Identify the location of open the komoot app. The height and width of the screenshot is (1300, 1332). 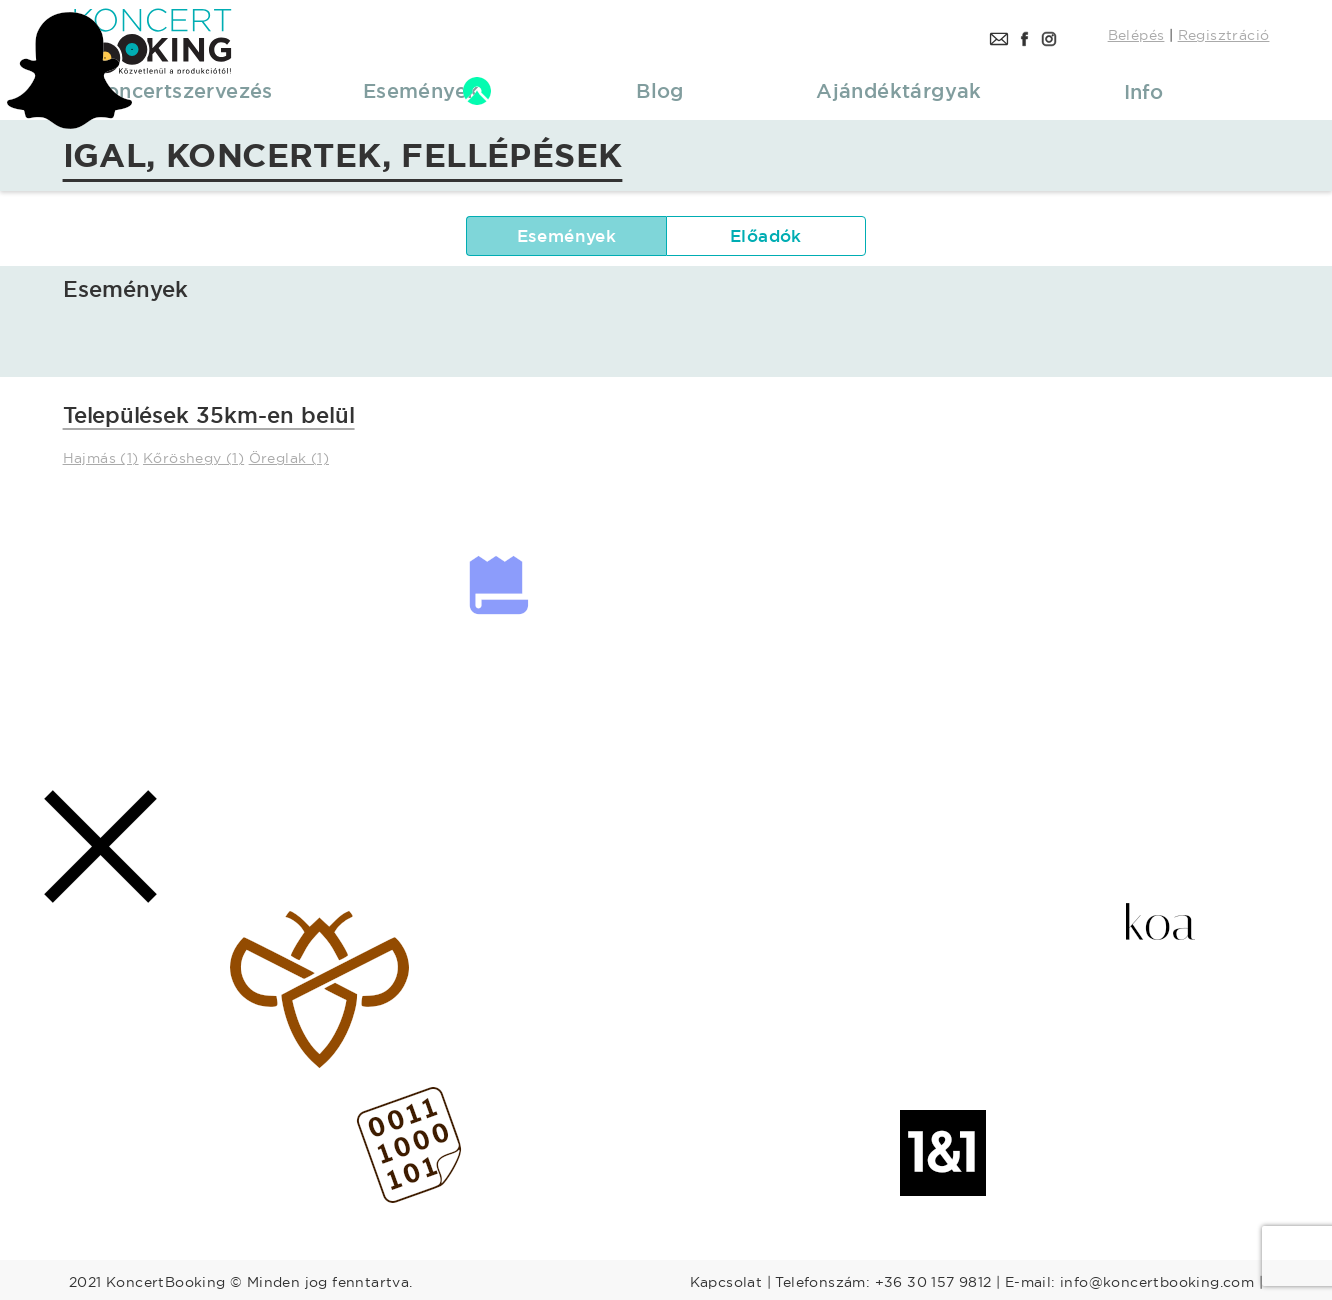
(477, 91).